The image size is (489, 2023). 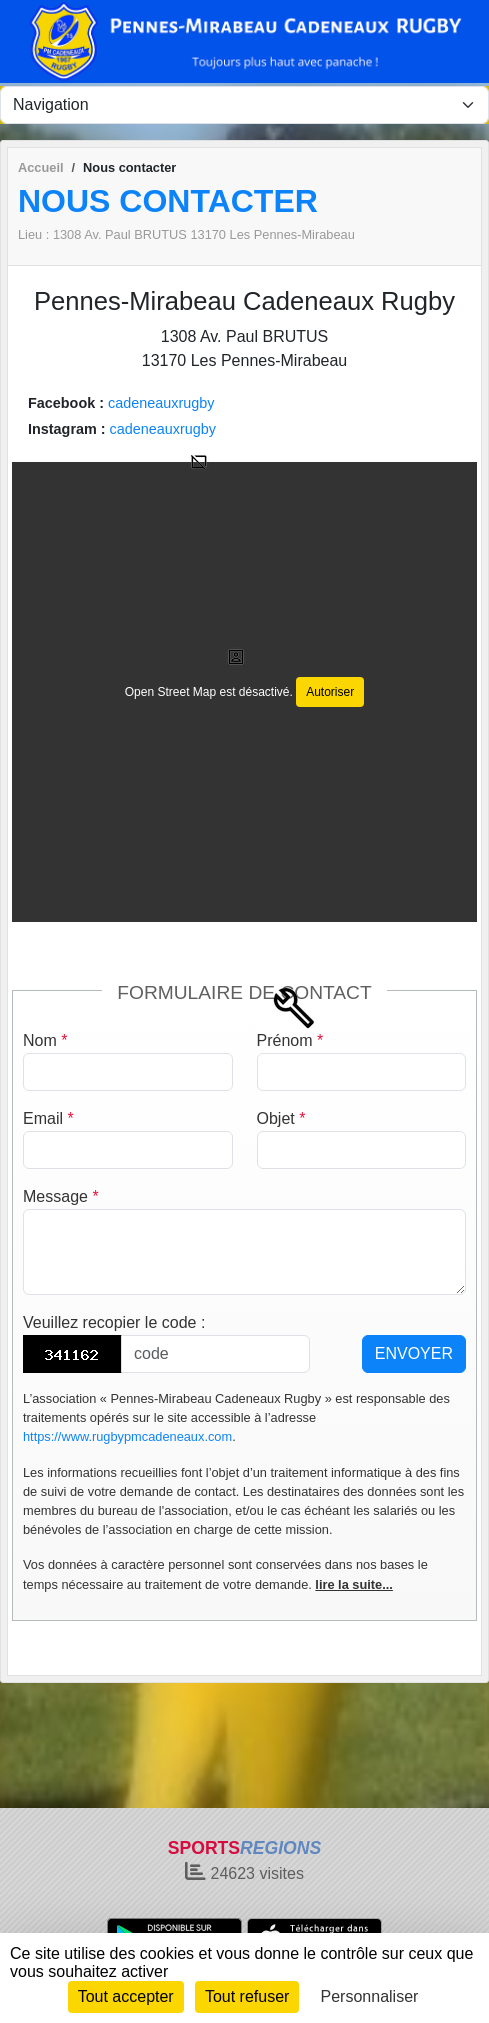 I want to click on view your account profile, so click(x=236, y=657).